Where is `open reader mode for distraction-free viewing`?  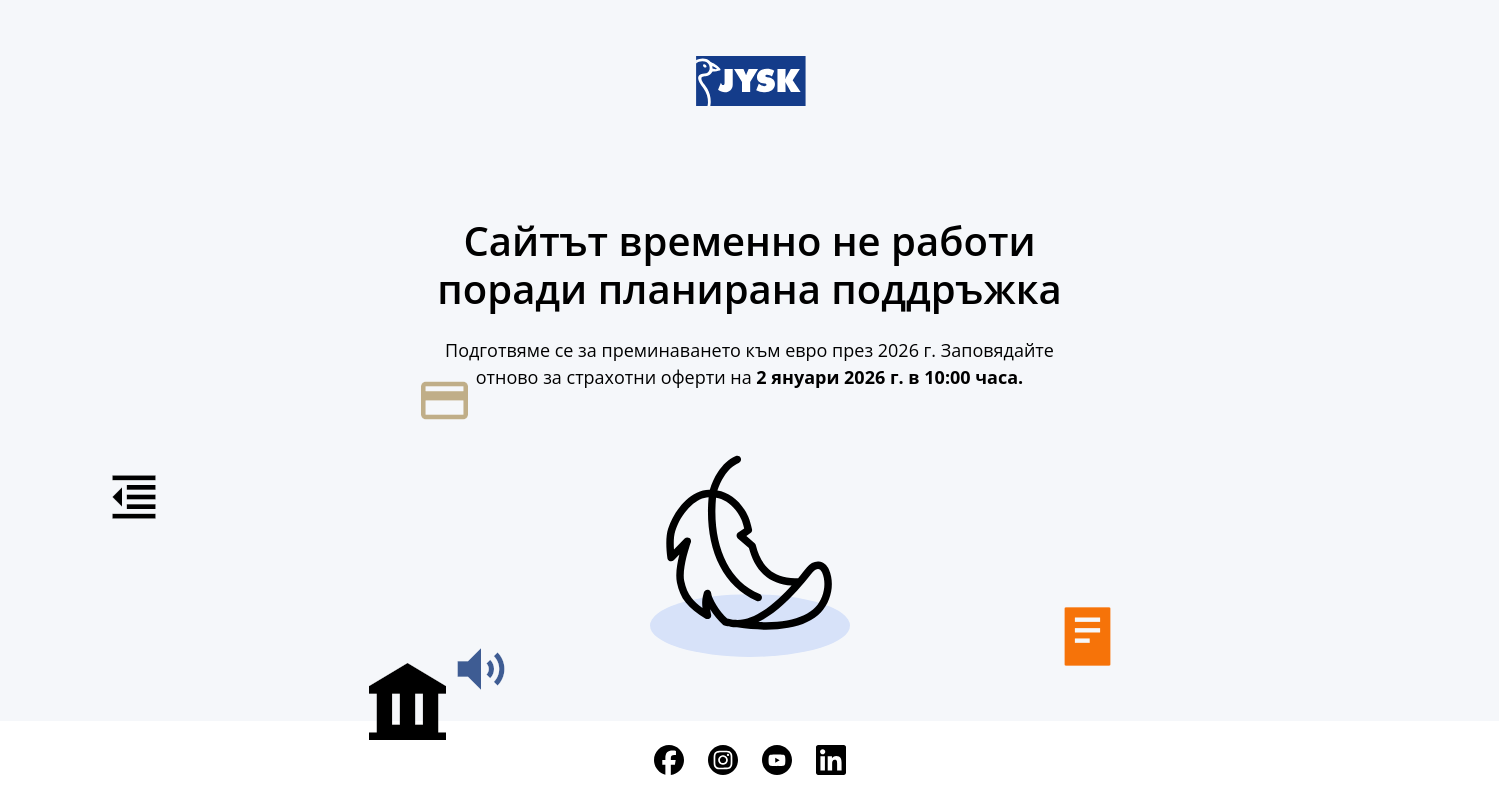 open reader mode for distraction-free viewing is located at coordinates (1087, 636).